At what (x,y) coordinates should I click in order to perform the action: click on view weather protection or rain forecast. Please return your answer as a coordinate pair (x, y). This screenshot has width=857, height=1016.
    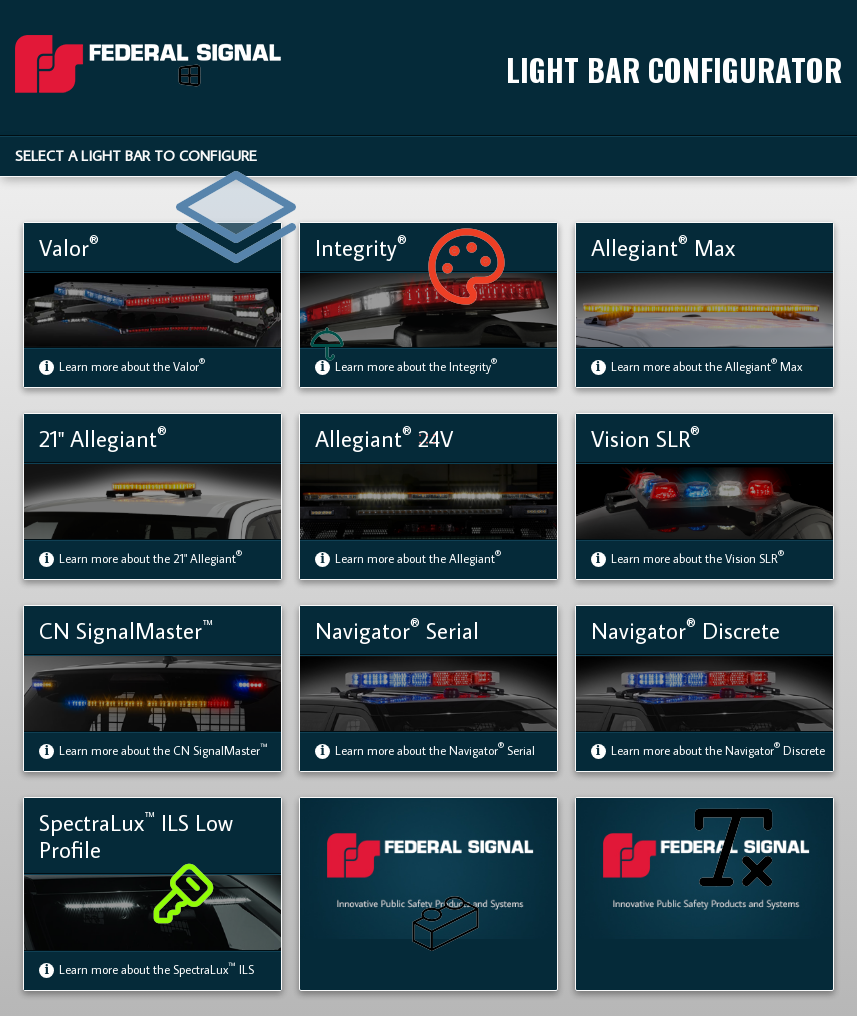
    Looking at the image, I should click on (327, 344).